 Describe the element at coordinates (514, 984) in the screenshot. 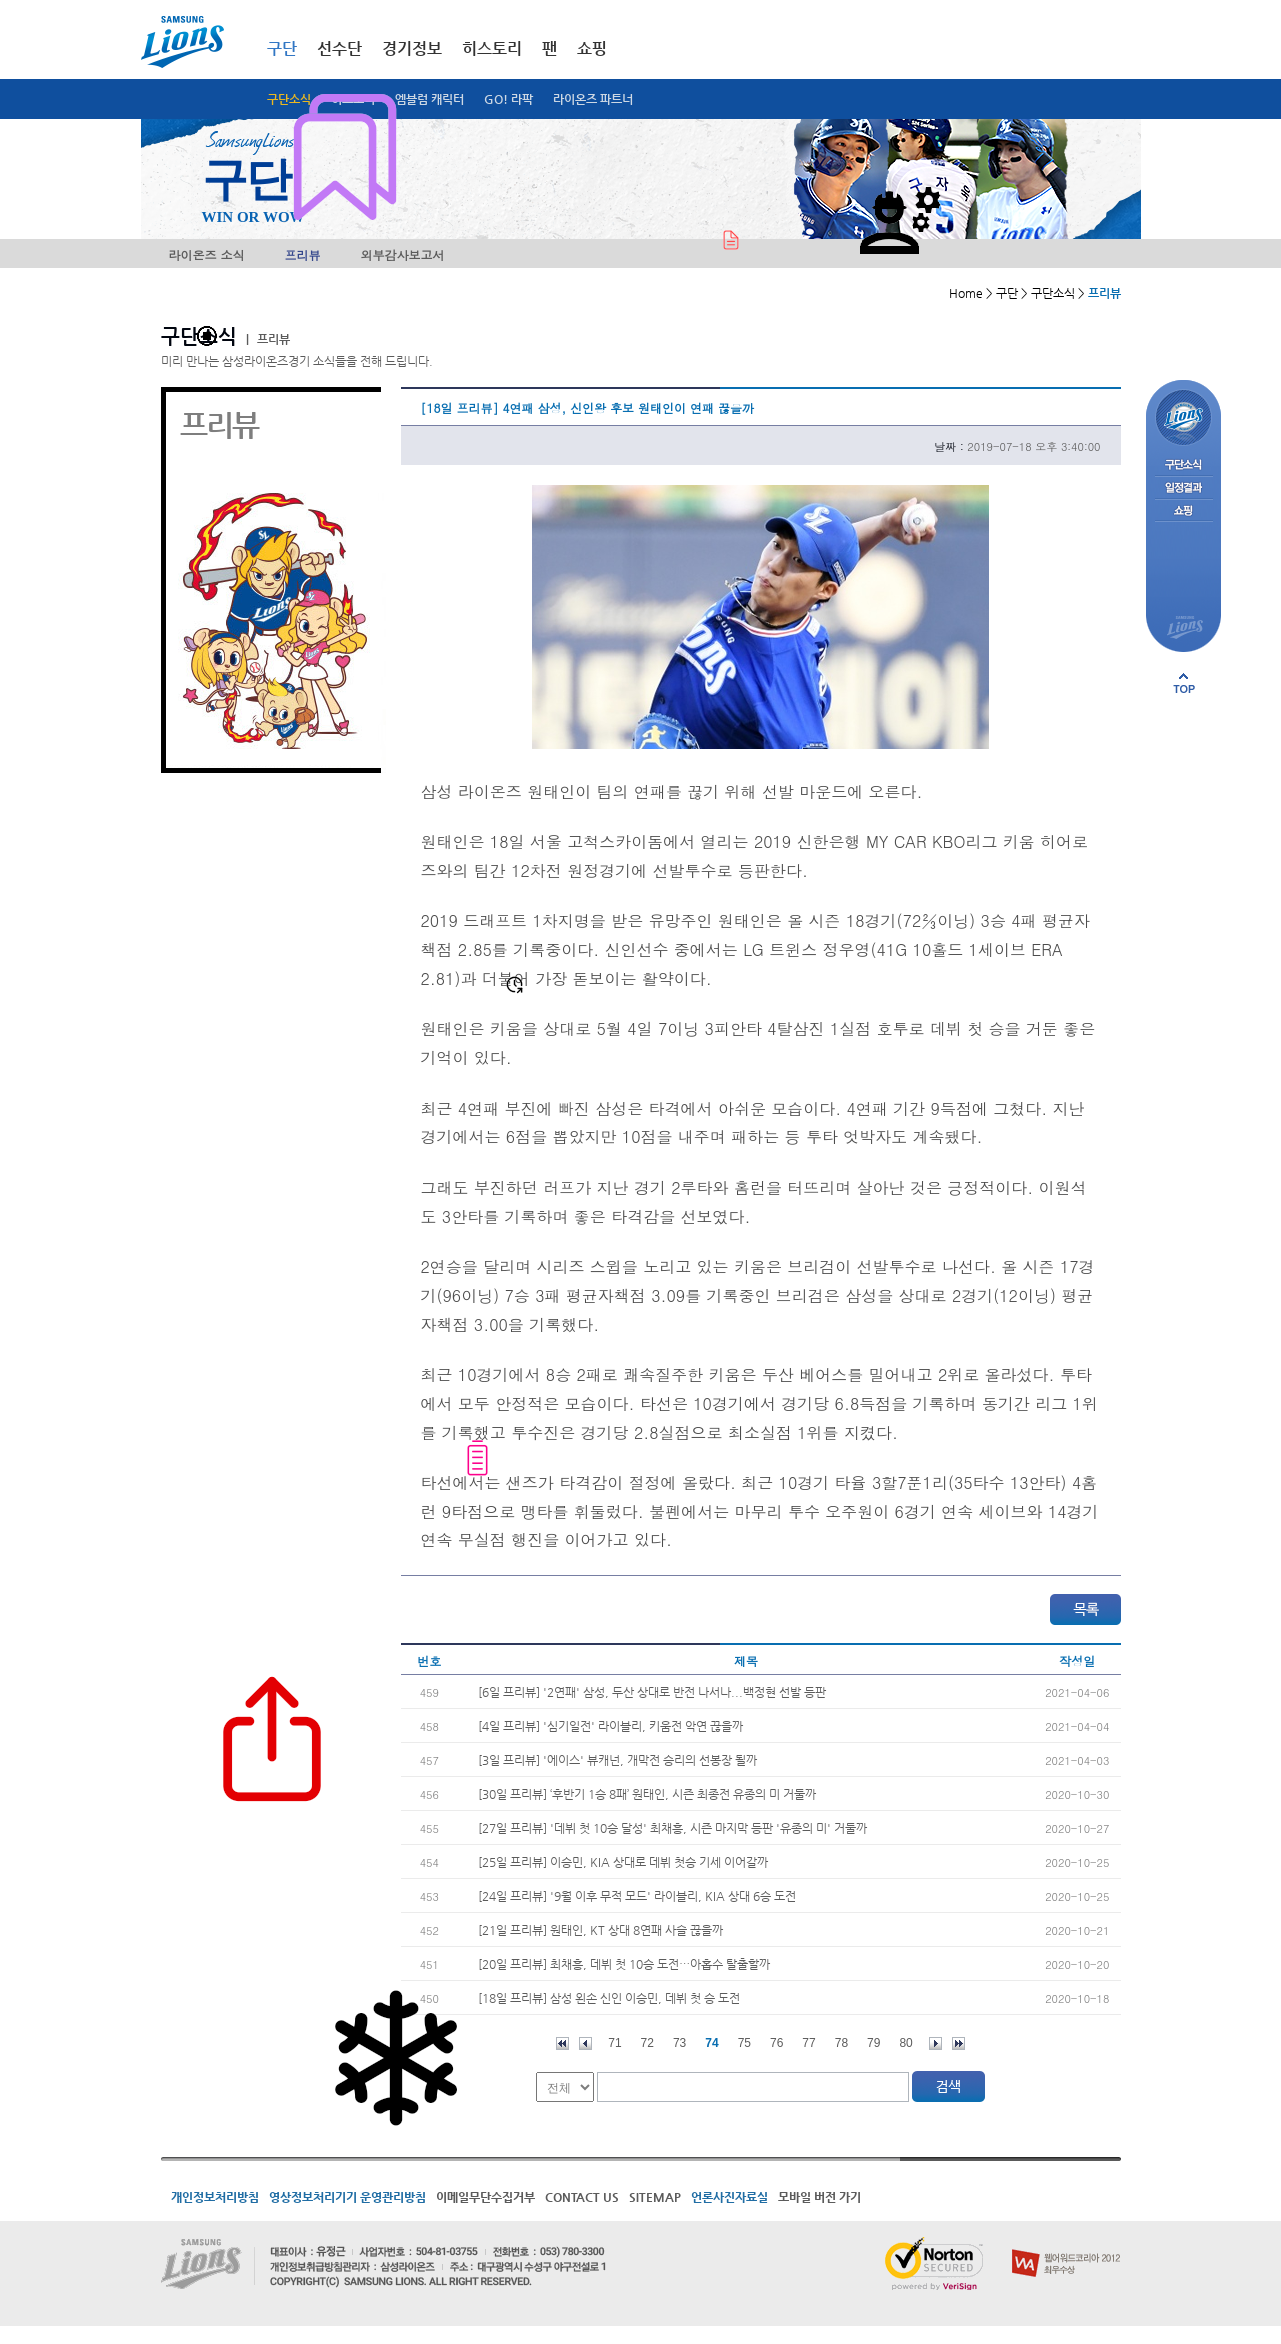

I see `share a scheduled event or time` at that location.